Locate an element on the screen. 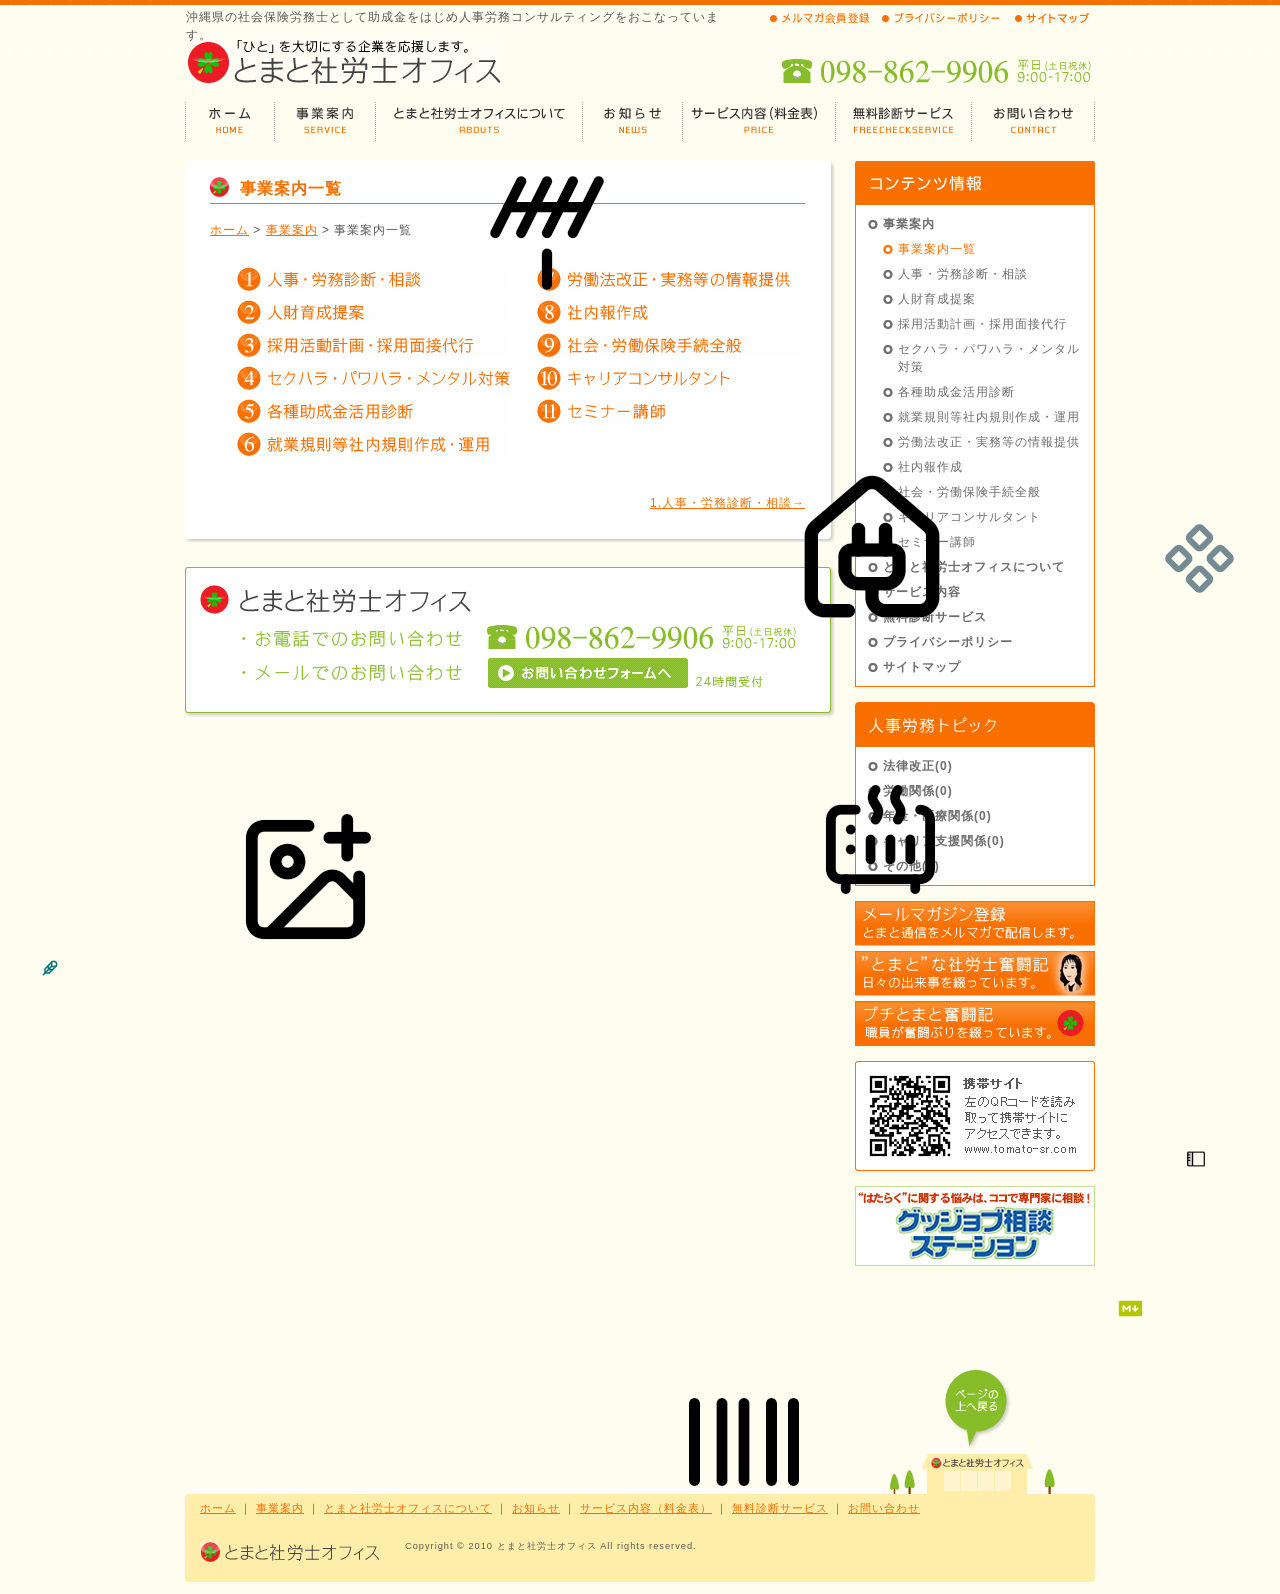 The image size is (1280, 1594). view or manage UI components is located at coordinates (1199, 558).